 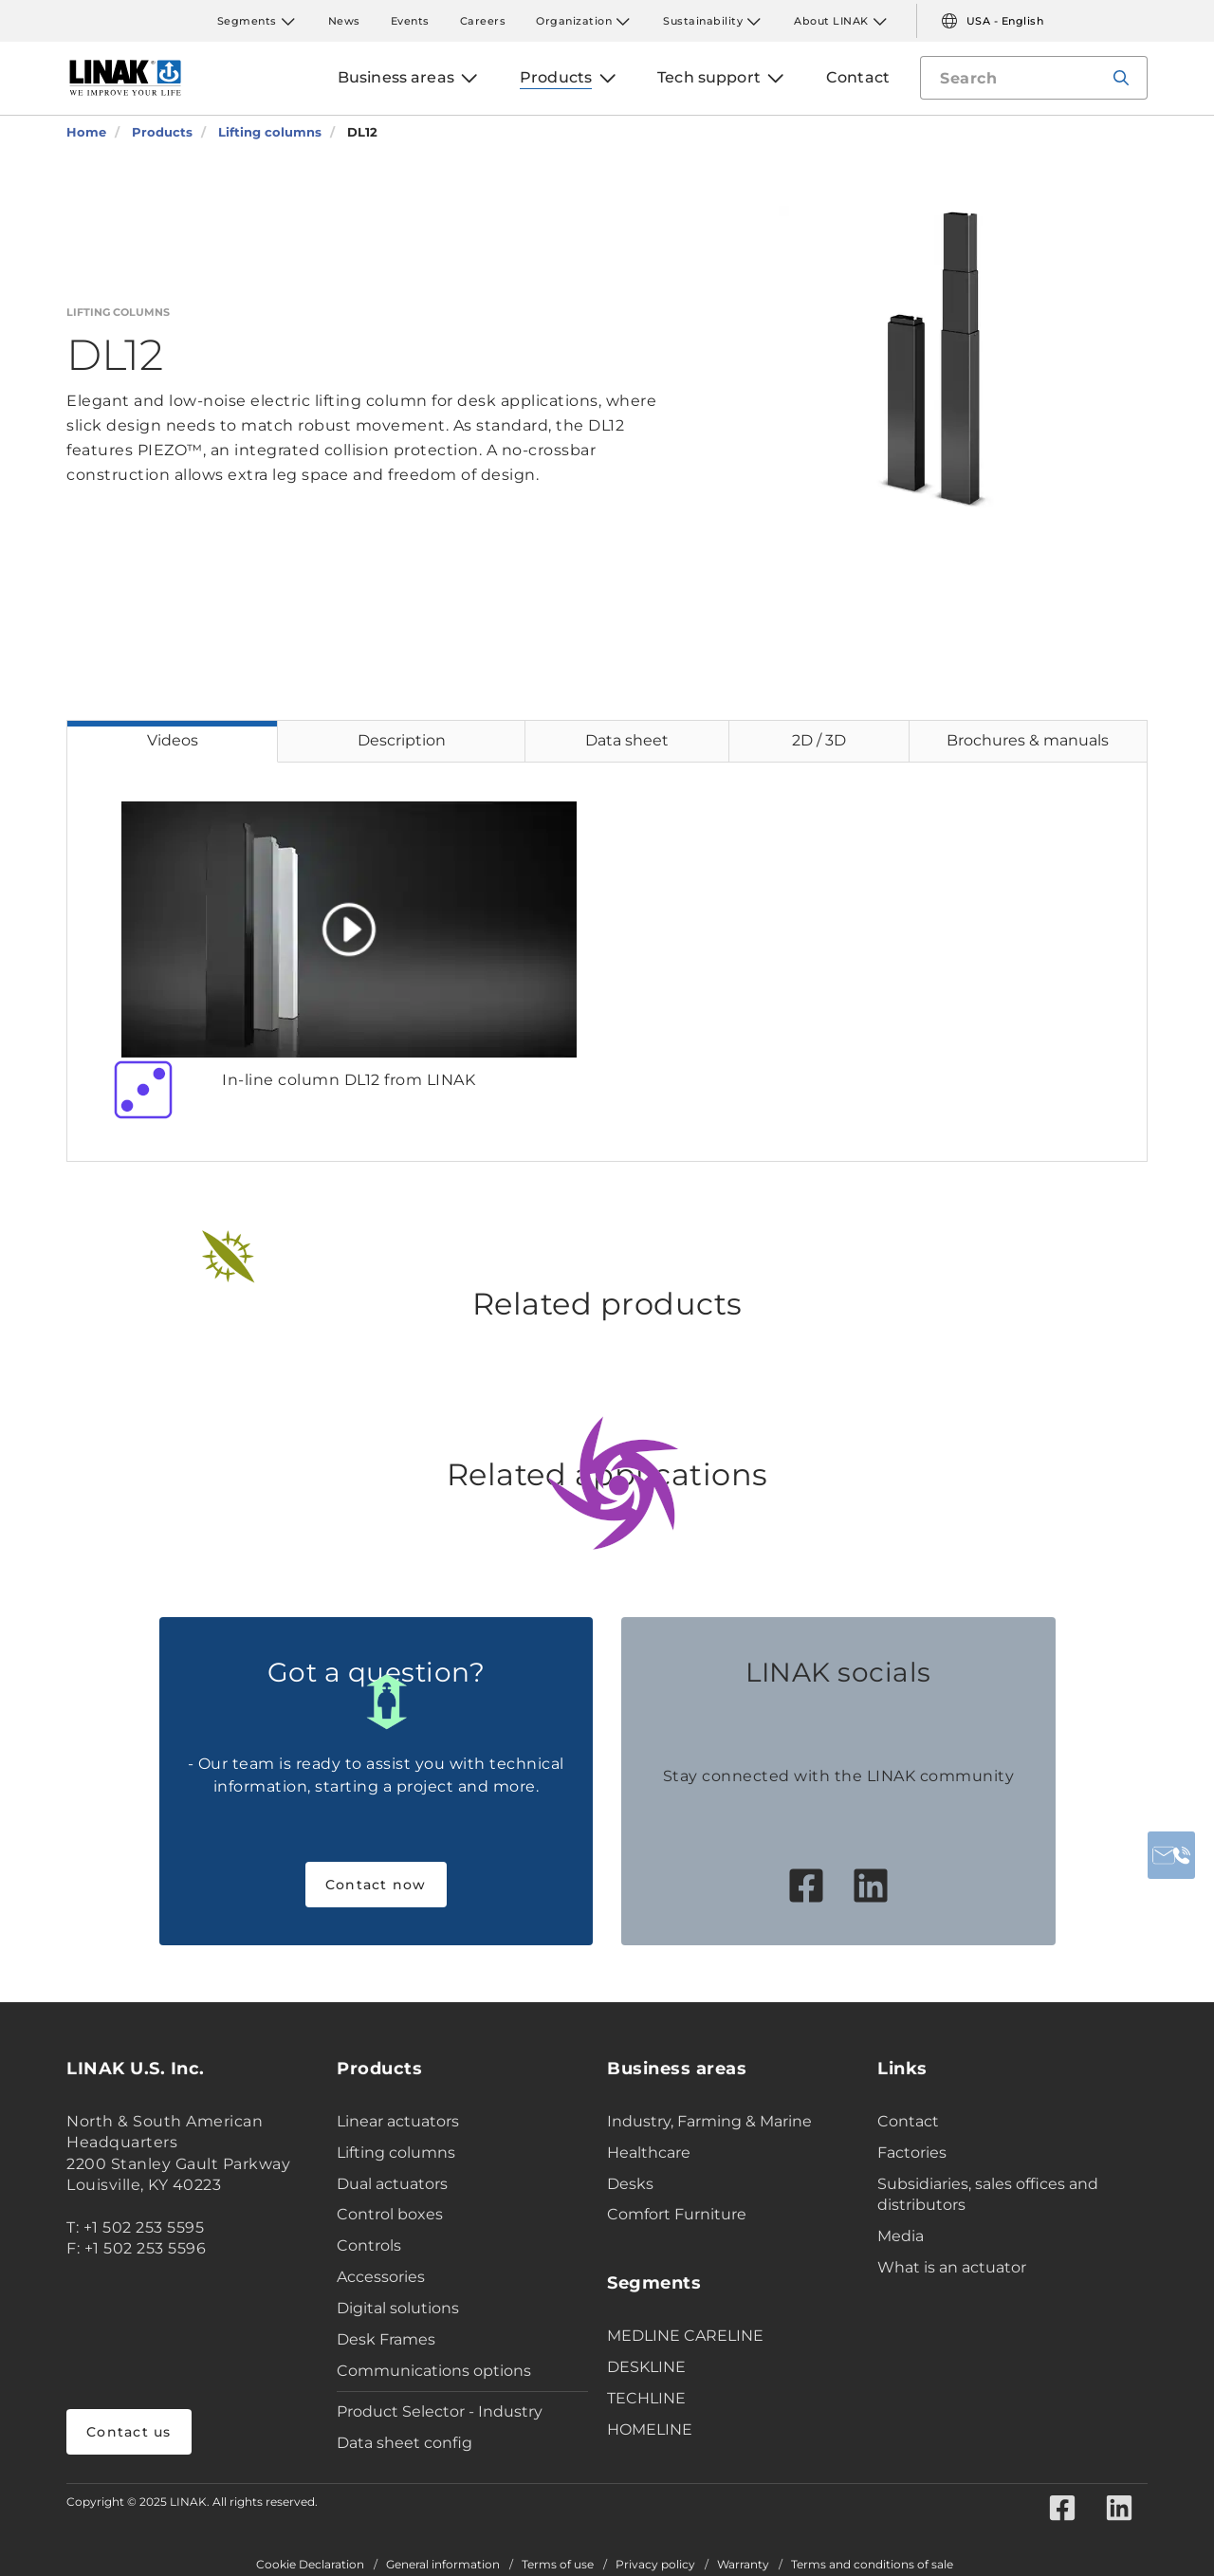 What do you see at coordinates (386, 1701) in the screenshot?
I see `elevator or lift access point` at bounding box center [386, 1701].